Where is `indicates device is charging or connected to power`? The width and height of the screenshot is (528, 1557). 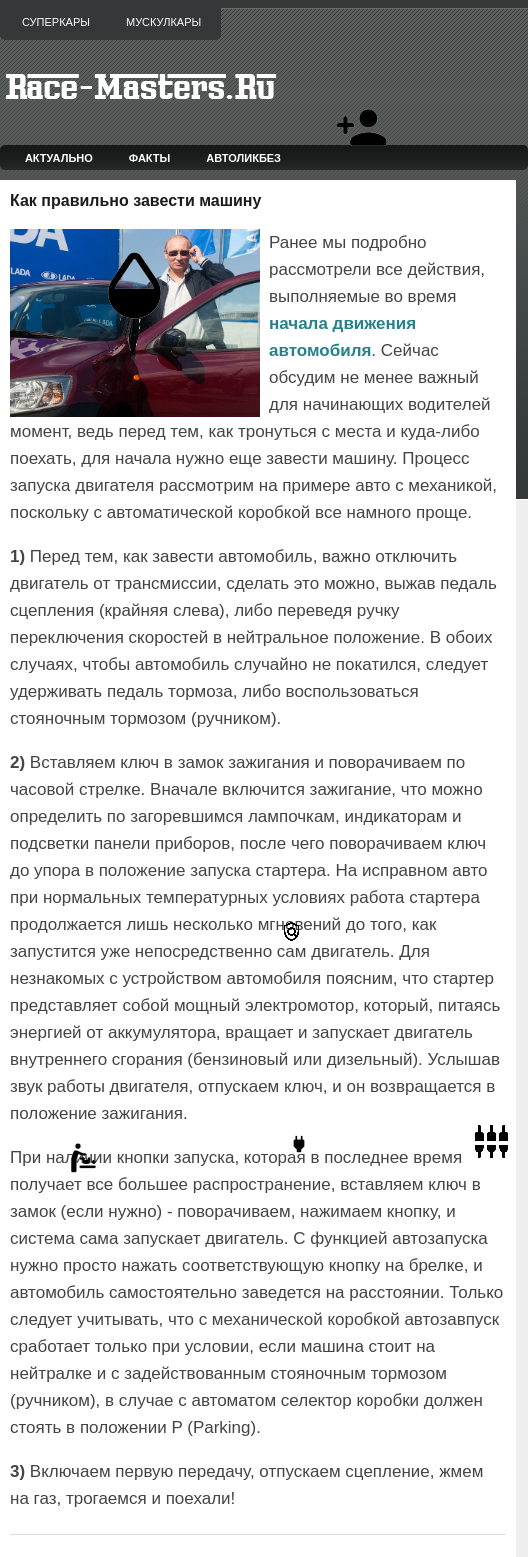 indicates device is charging or connected to power is located at coordinates (299, 1144).